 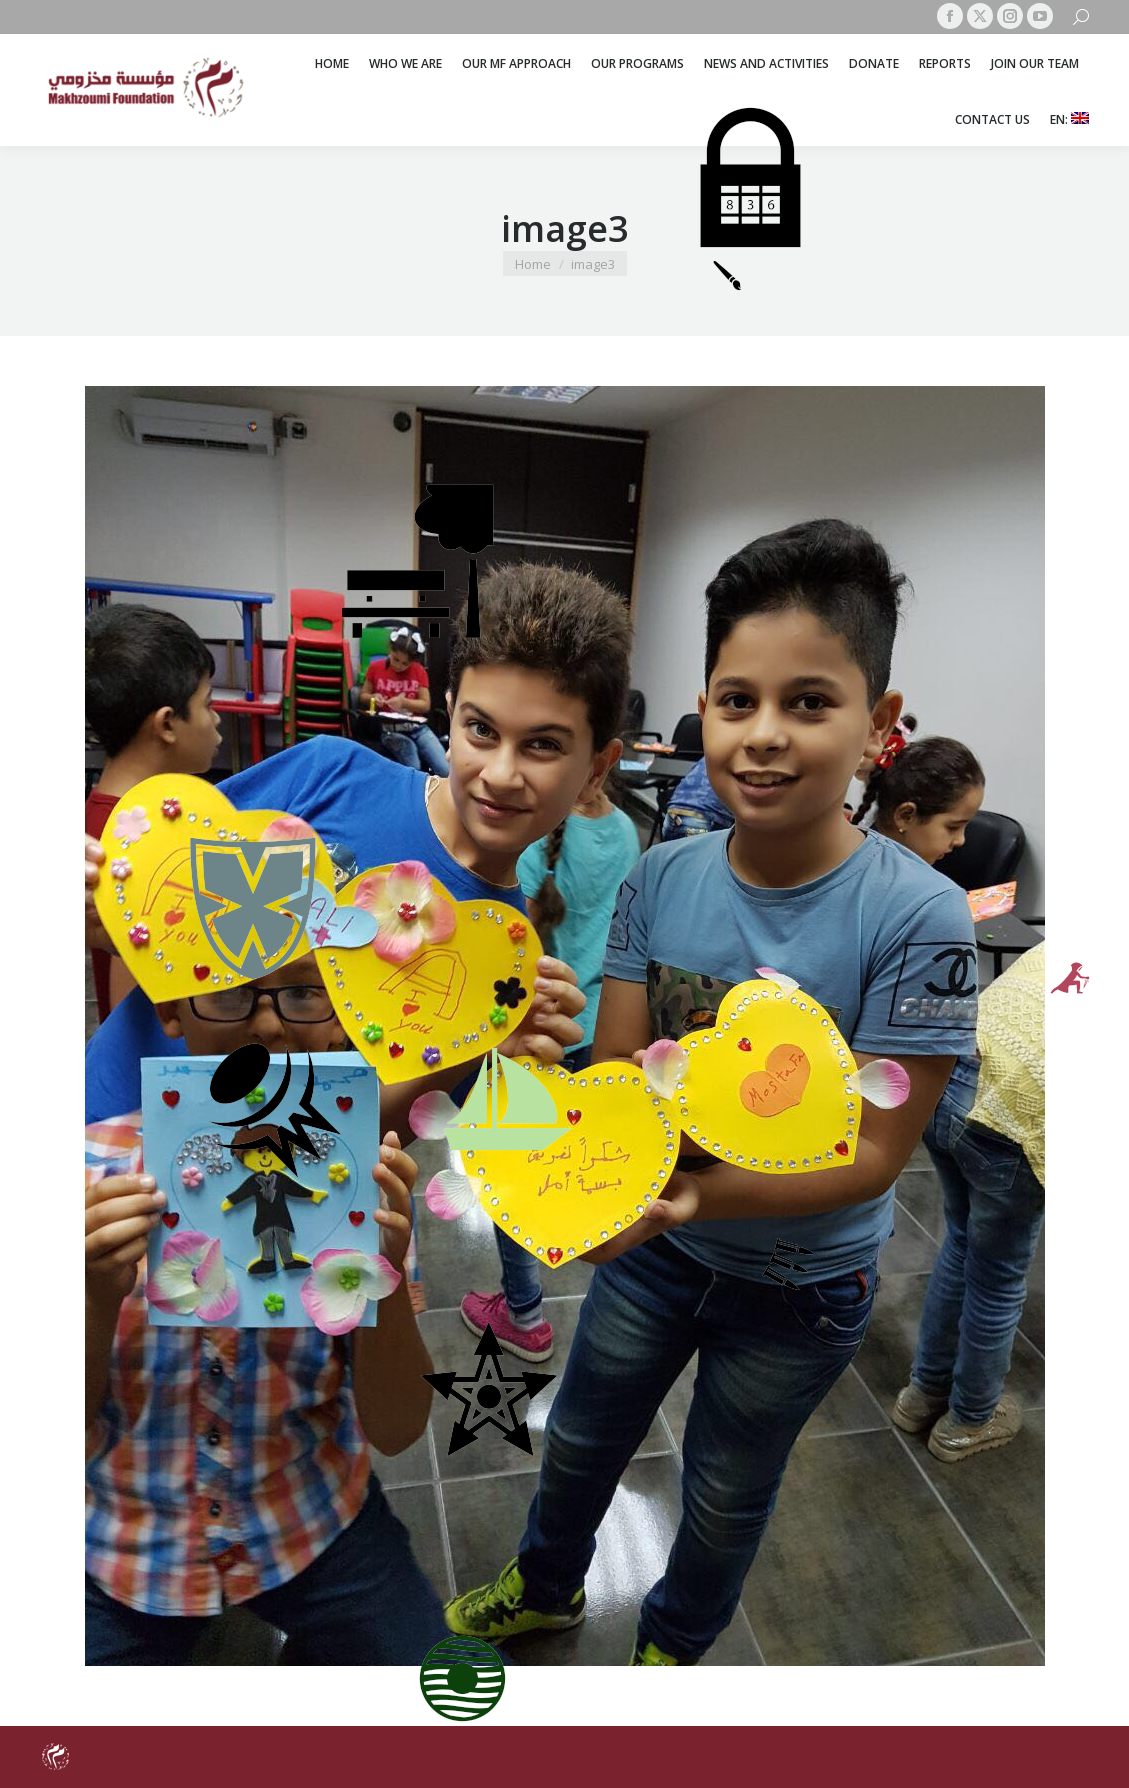 I want to click on level up or rank promotion indicator, so click(x=489, y=1390).